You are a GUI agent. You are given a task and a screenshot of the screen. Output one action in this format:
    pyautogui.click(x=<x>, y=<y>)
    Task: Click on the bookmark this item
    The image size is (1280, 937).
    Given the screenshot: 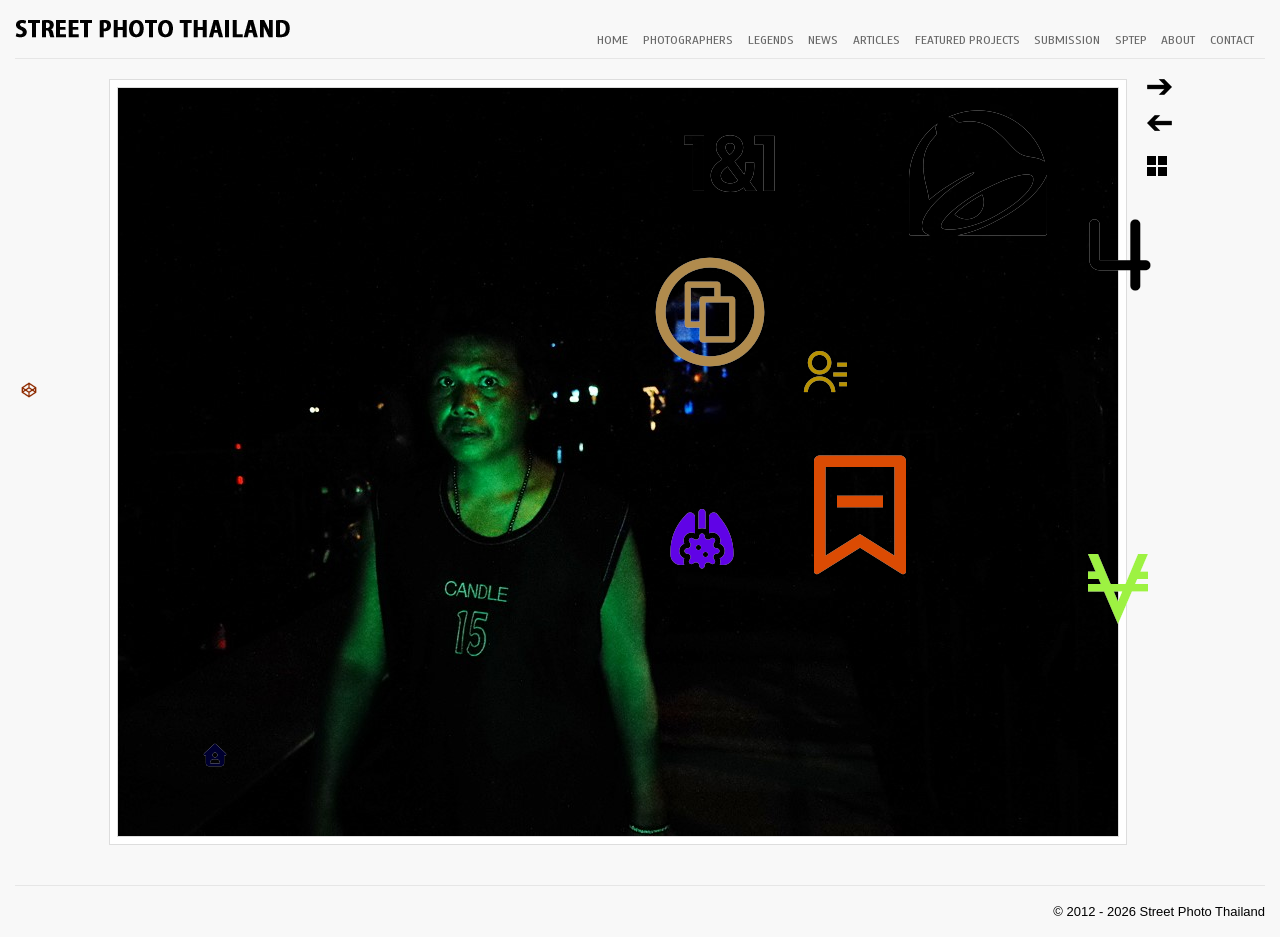 What is the action you would take?
    pyautogui.click(x=860, y=513)
    